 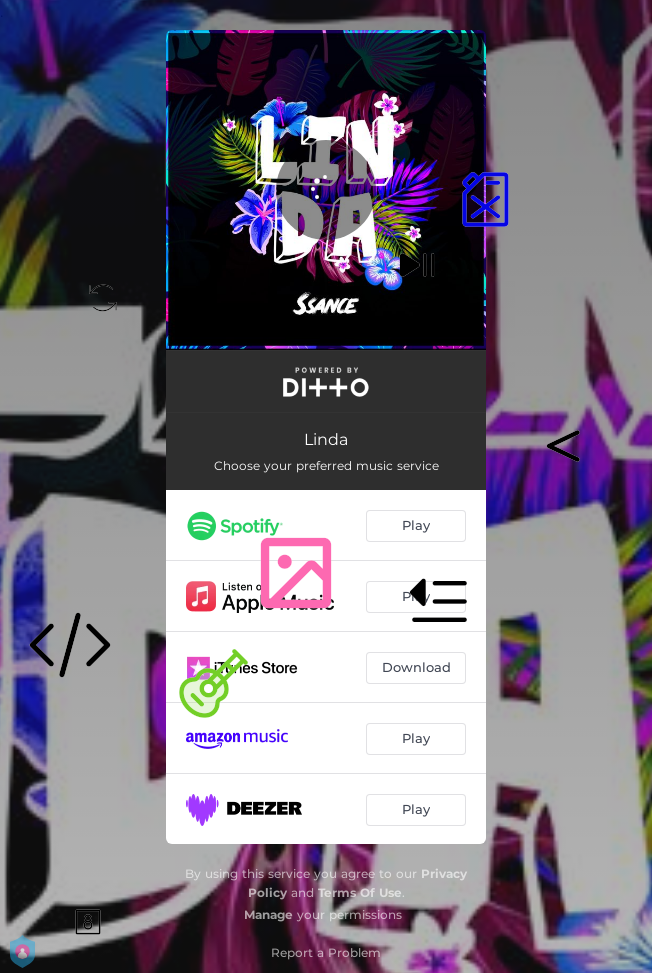 I want to click on toggle between play and pause for media, so click(x=417, y=265).